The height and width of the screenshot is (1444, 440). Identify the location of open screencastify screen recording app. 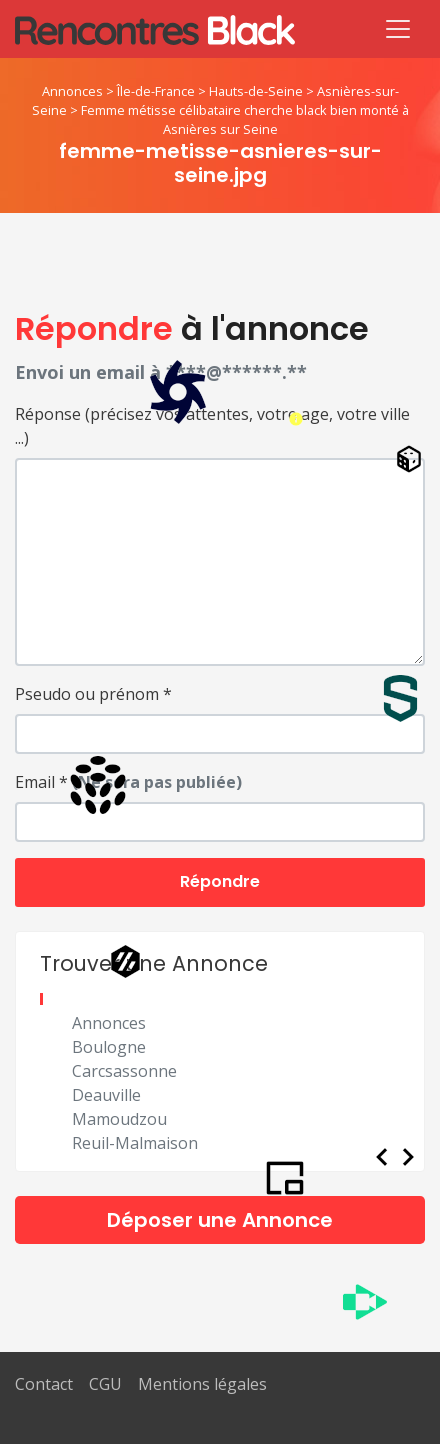
(365, 1302).